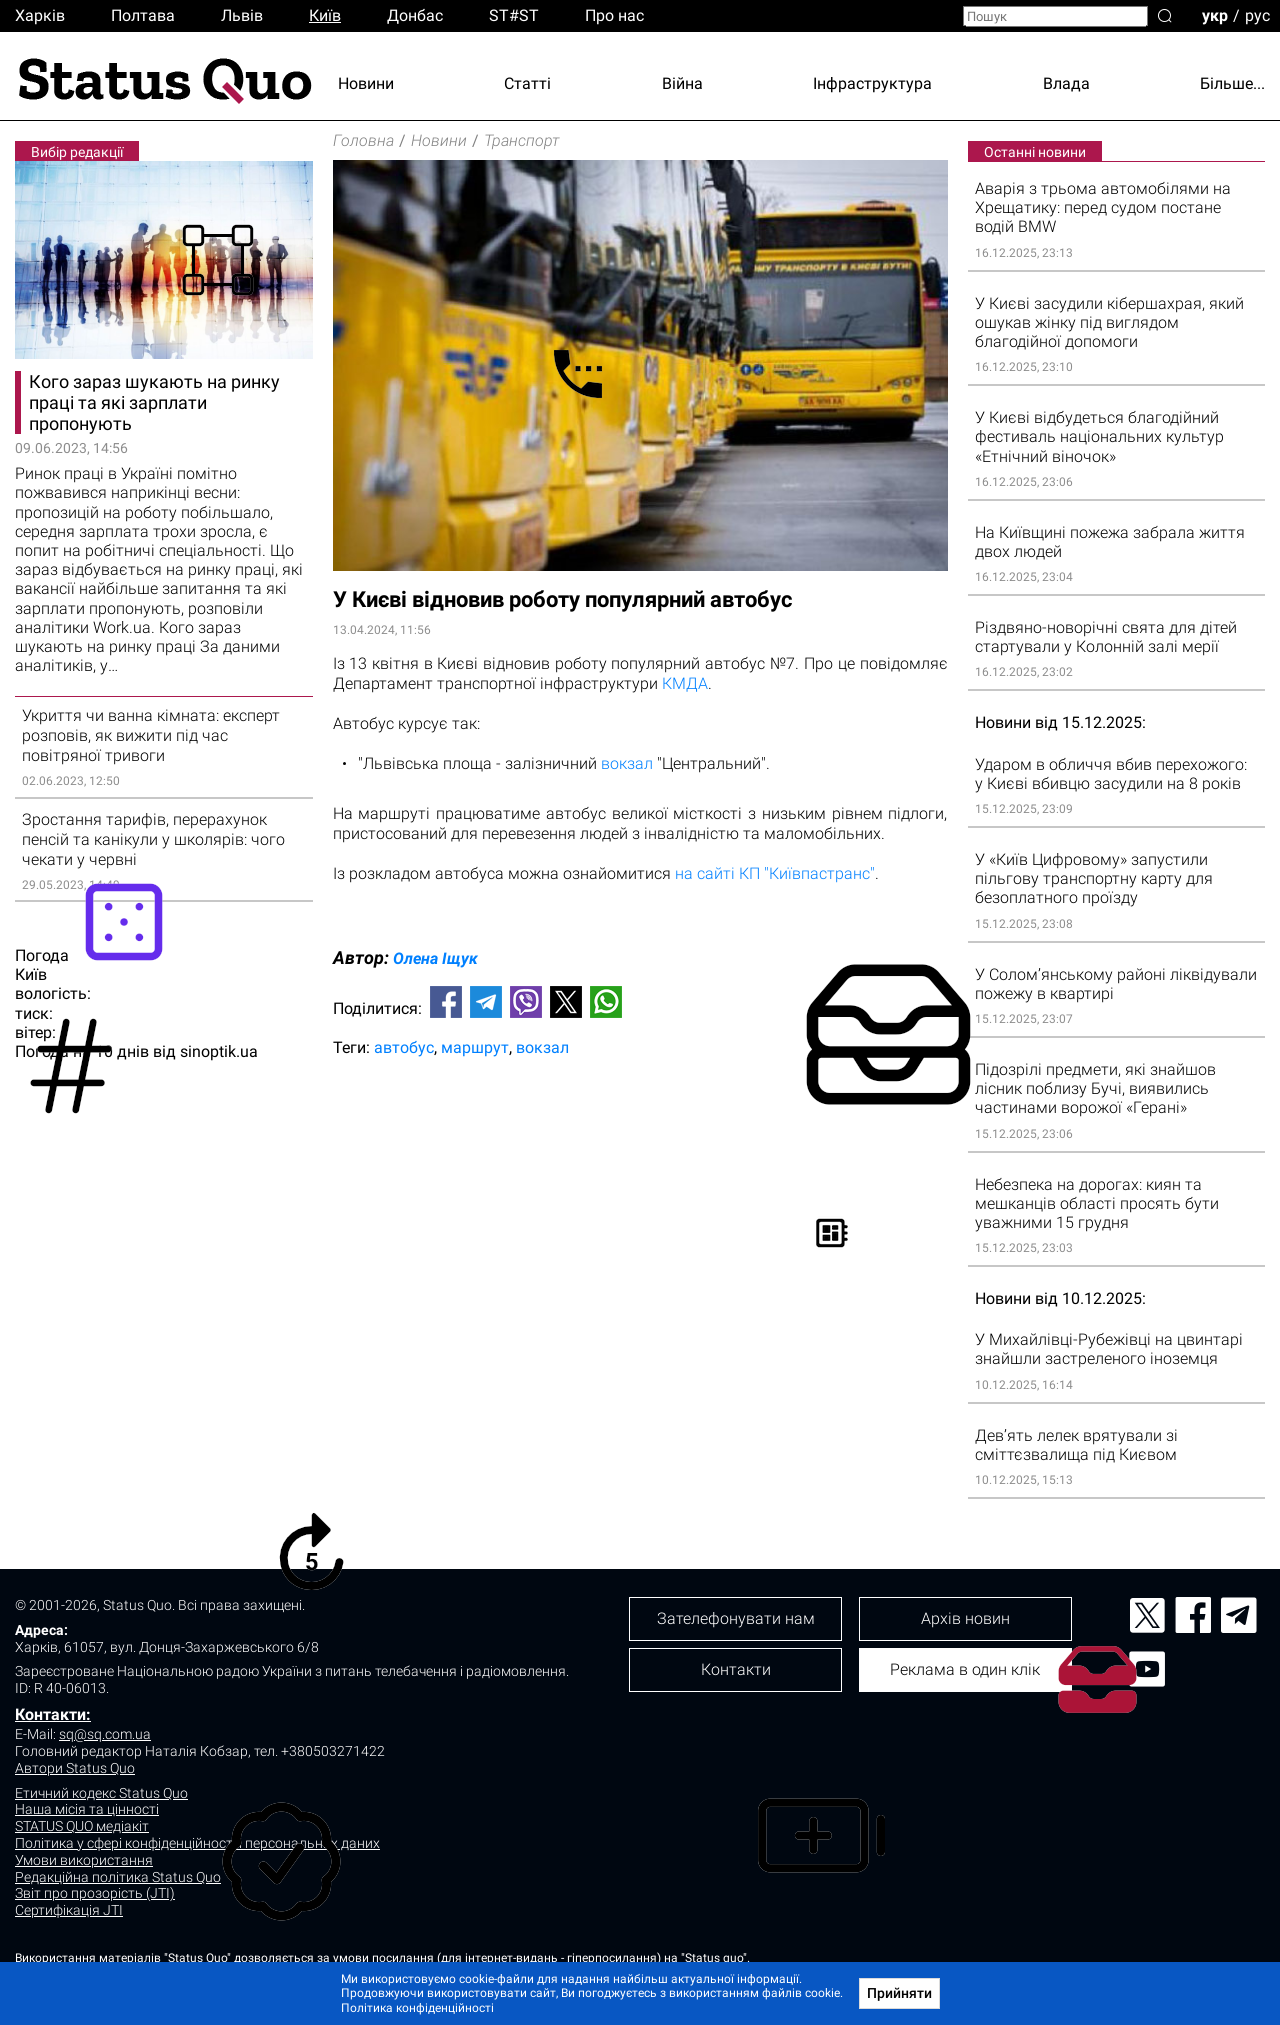 The height and width of the screenshot is (2025, 1280). Describe the element at coordinates (281, 1861) in the screenshot. I see `verified account or user badge` at that location.